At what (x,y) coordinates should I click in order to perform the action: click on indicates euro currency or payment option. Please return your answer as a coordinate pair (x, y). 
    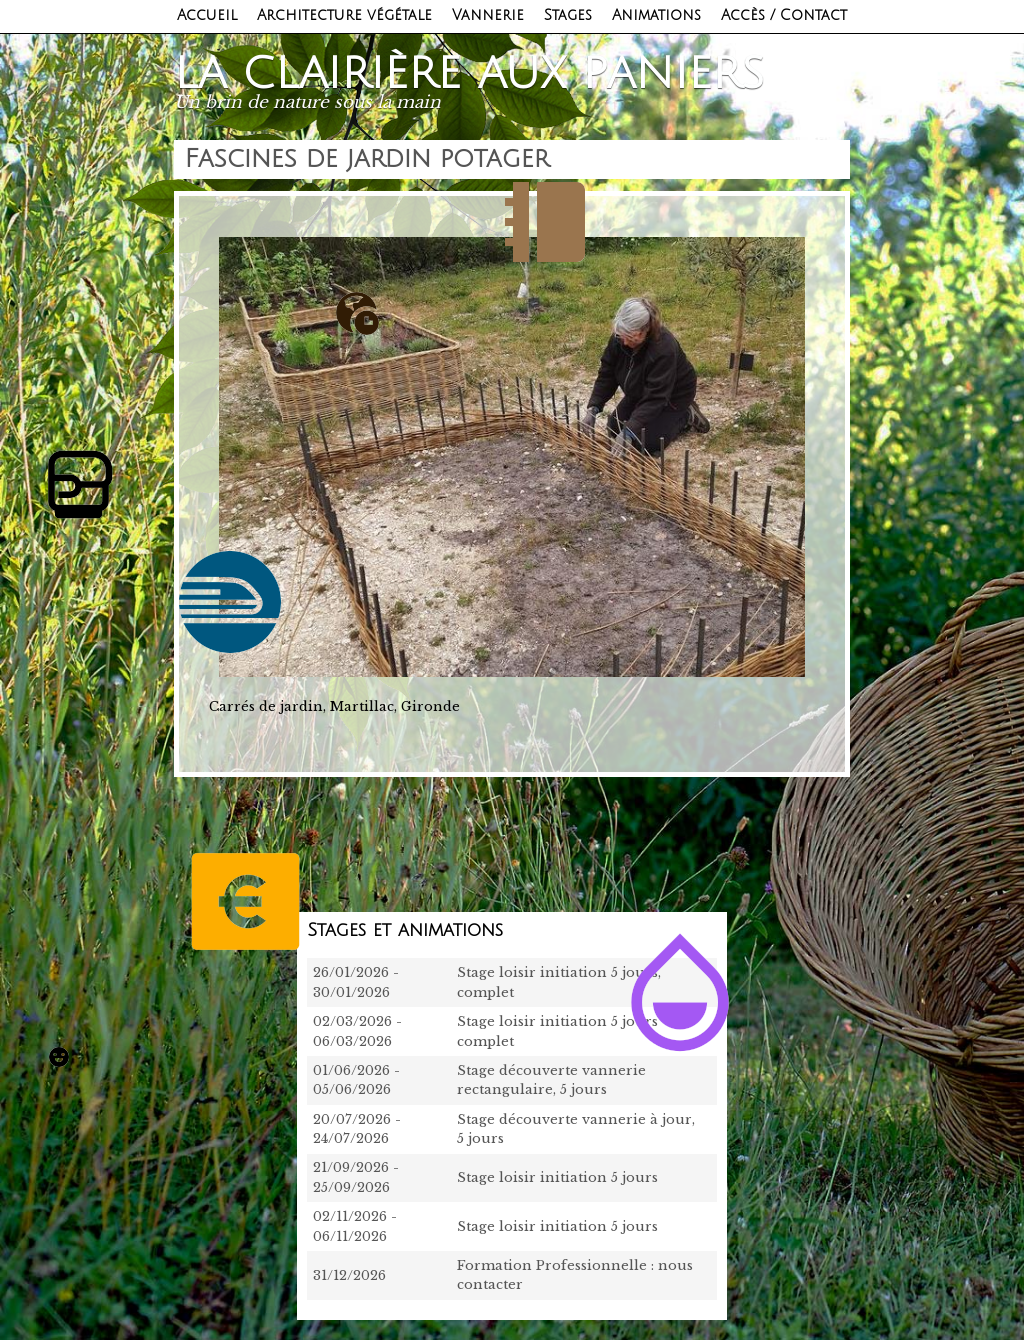
    Looking at the image, I should click on (245, 901).